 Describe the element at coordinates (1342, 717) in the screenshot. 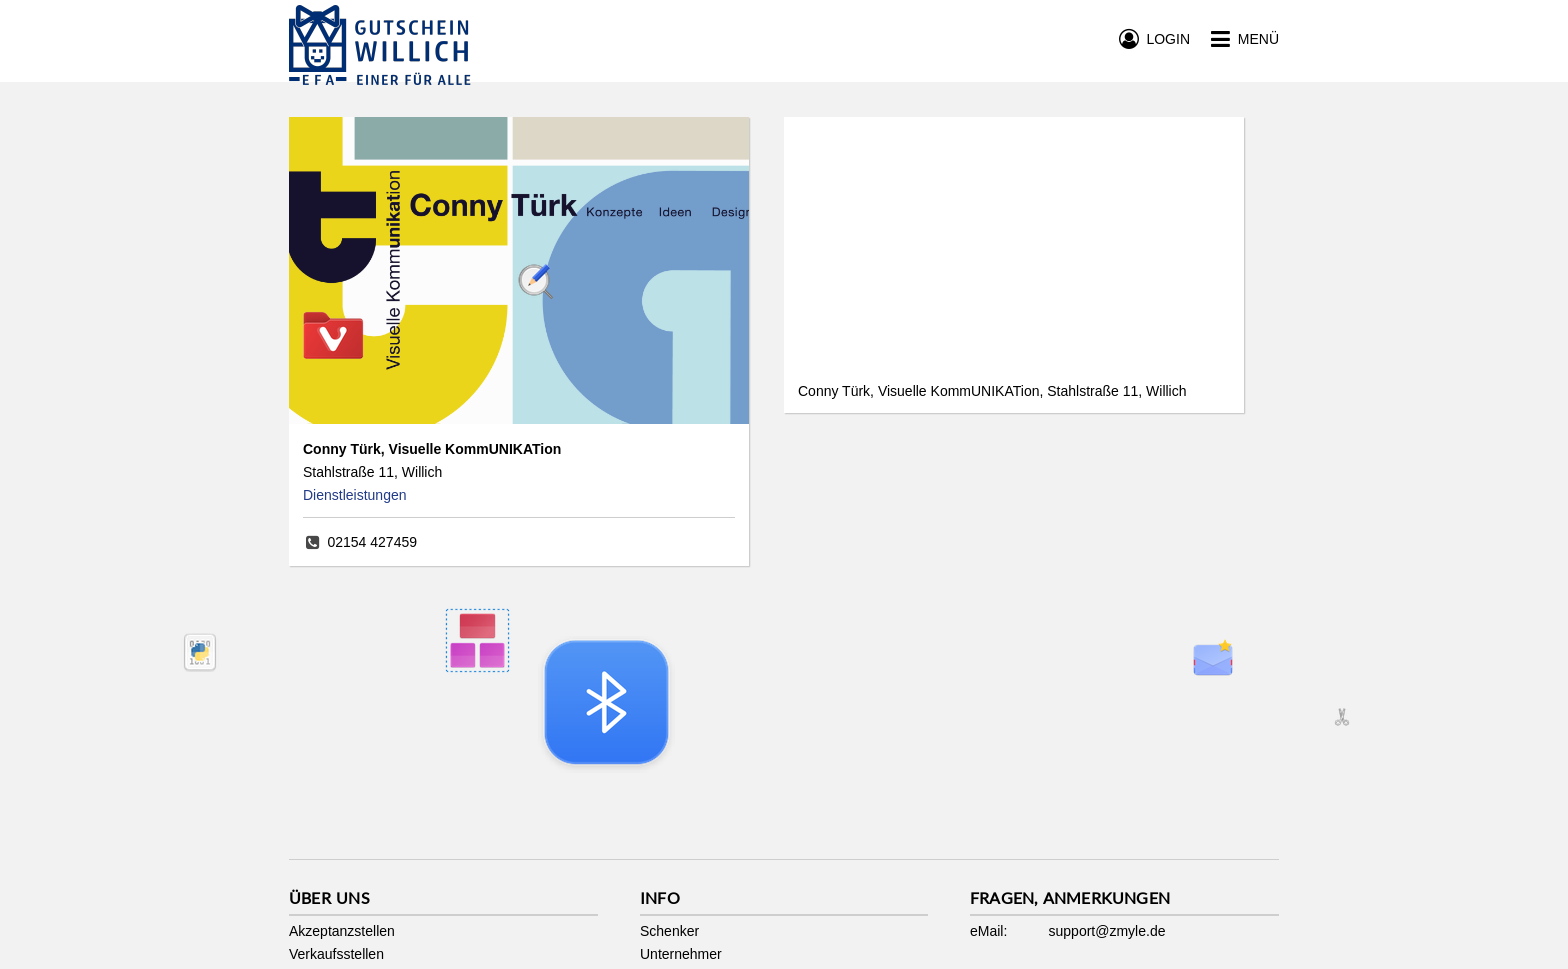

I see `cut selected content to clipboard` at that location.